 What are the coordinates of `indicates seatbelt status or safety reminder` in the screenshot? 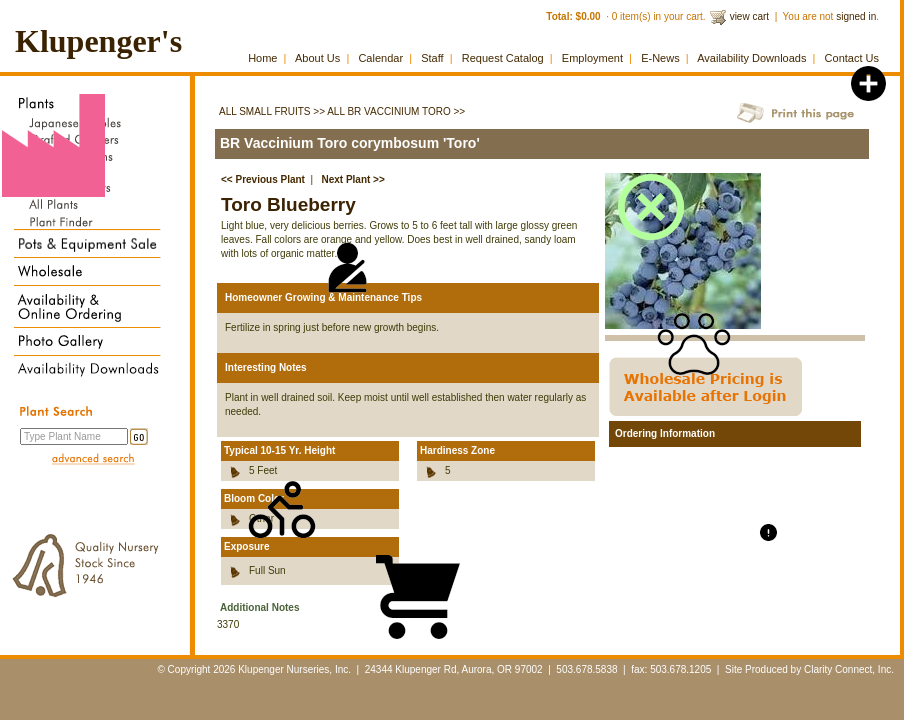 It's located at (347, 267).